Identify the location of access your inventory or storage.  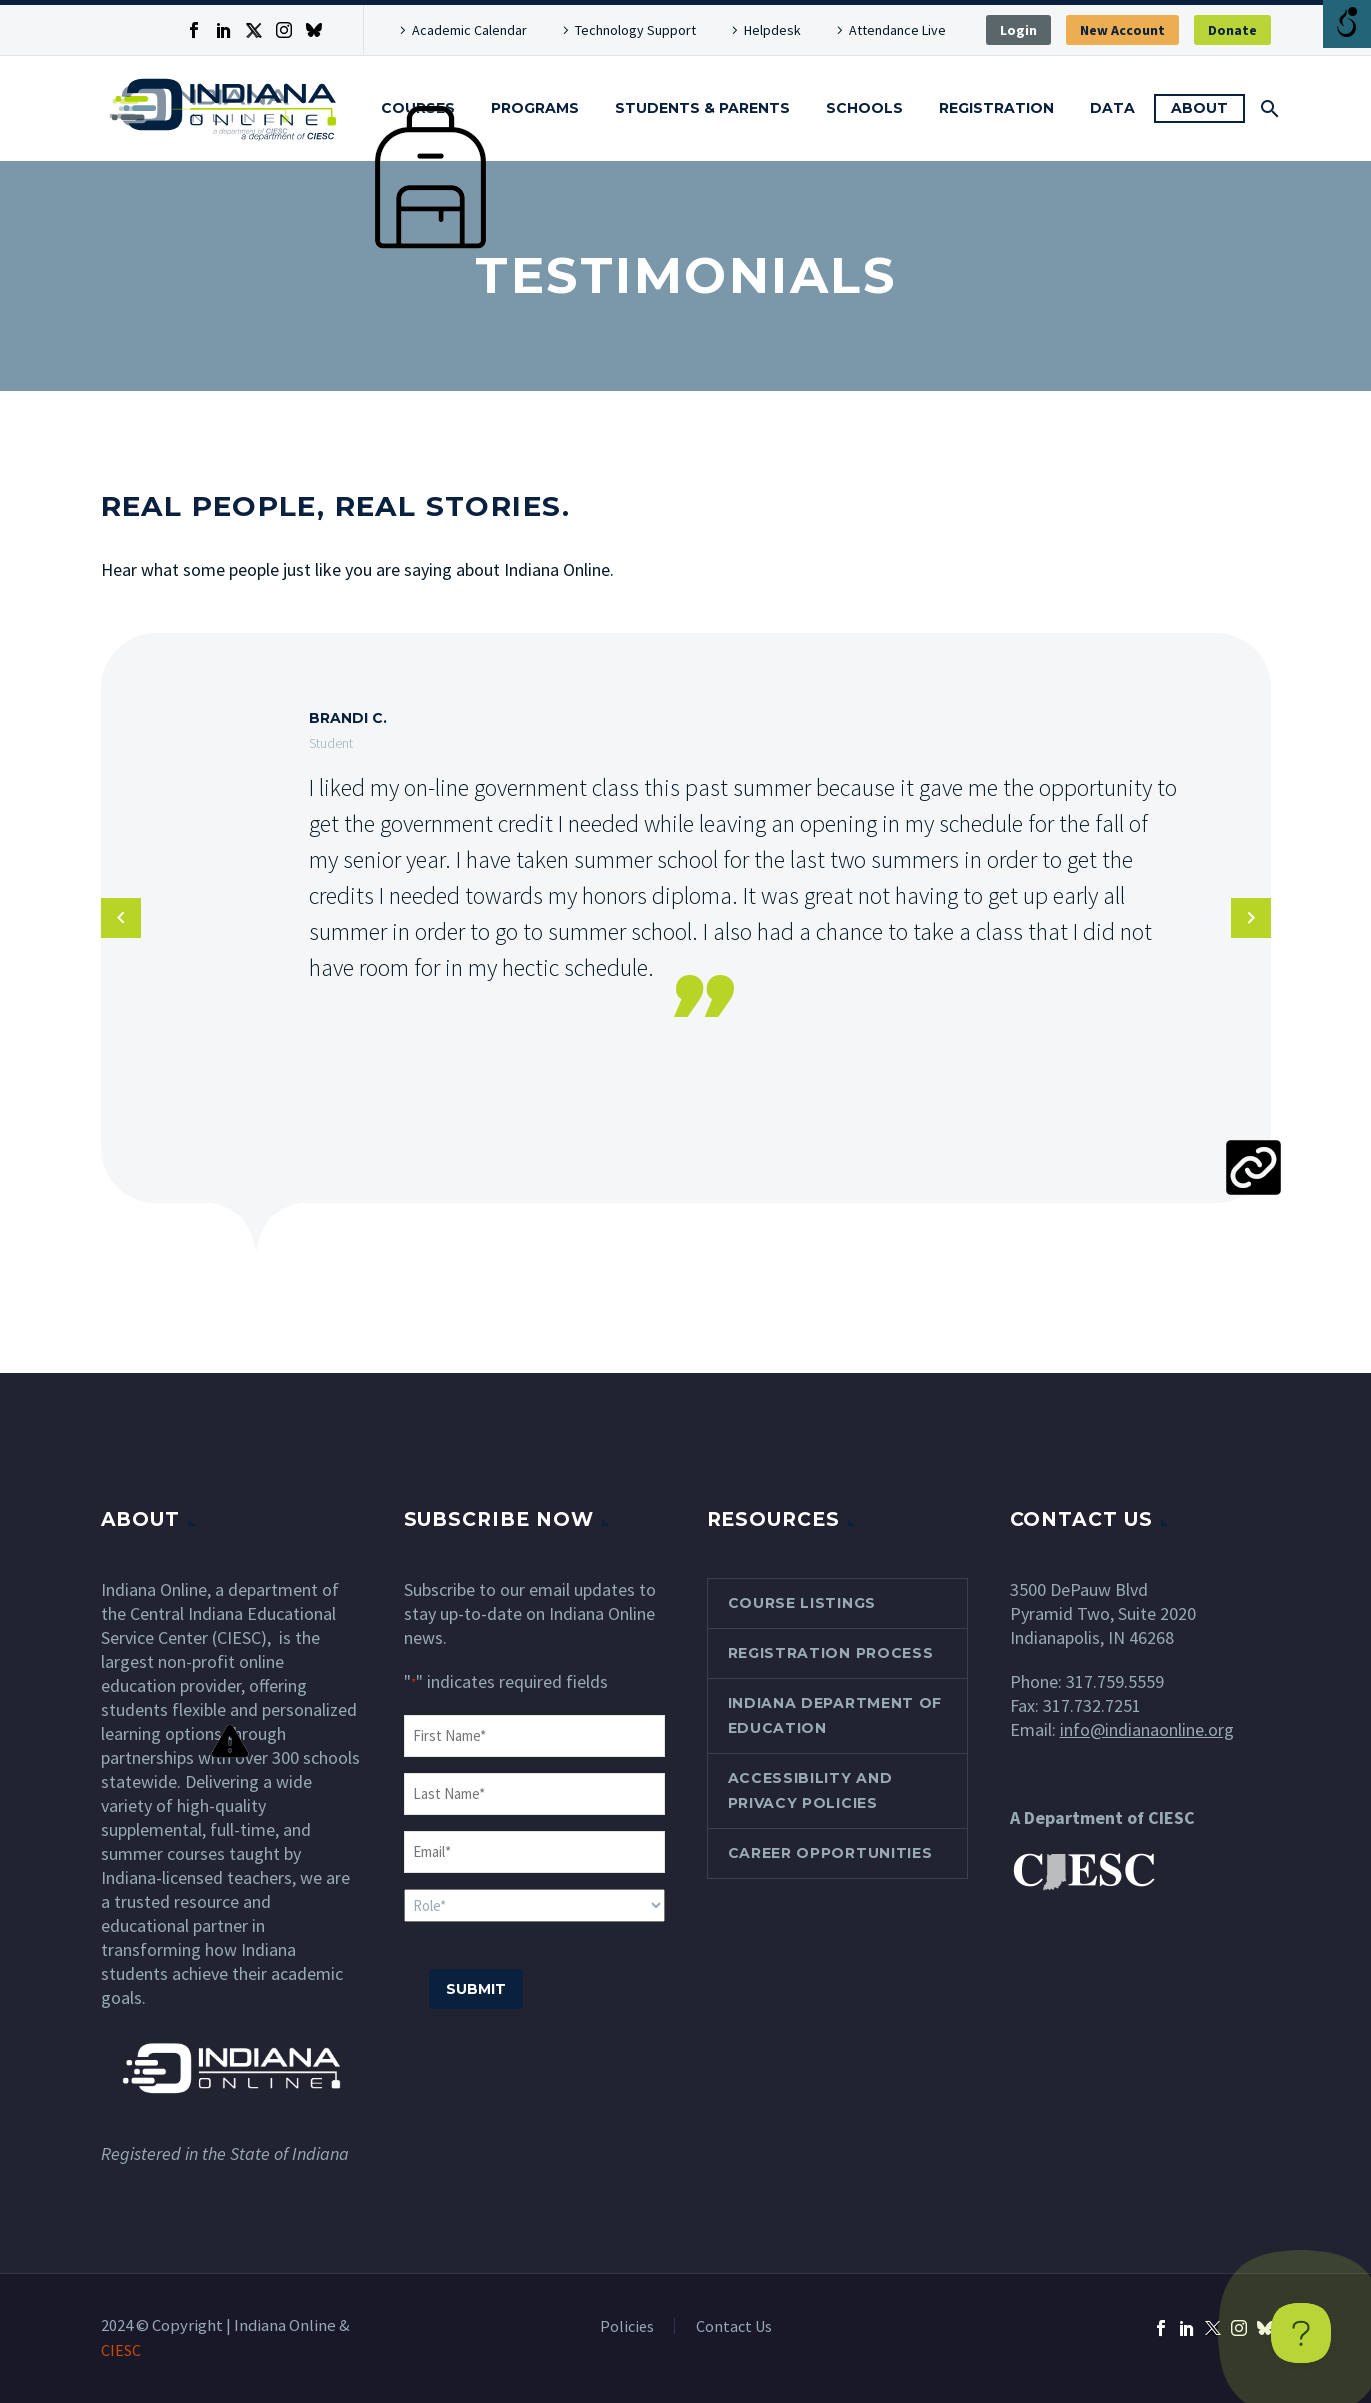
(430, 182).